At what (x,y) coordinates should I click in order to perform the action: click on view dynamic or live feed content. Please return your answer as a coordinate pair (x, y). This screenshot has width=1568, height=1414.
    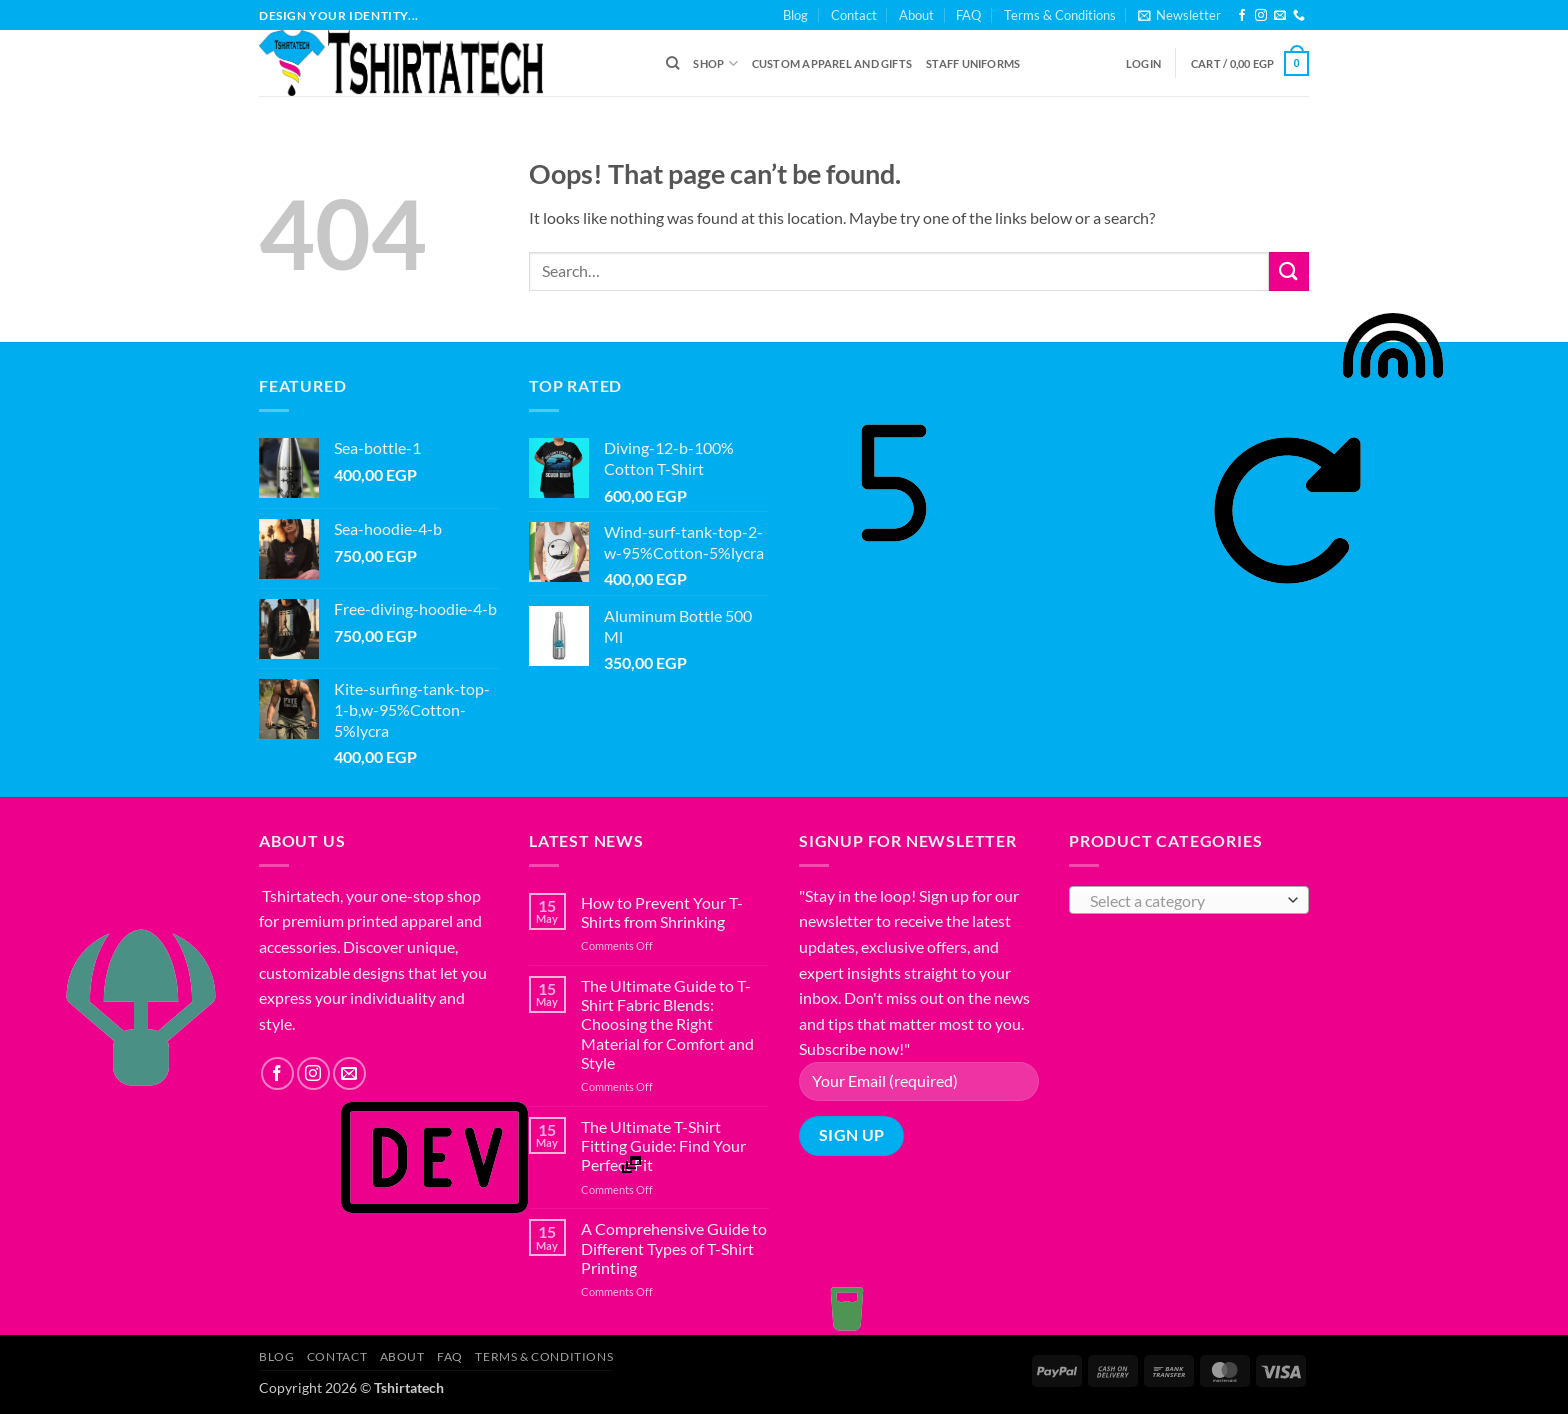
    Looking at the image, I should click on (631, 1164).